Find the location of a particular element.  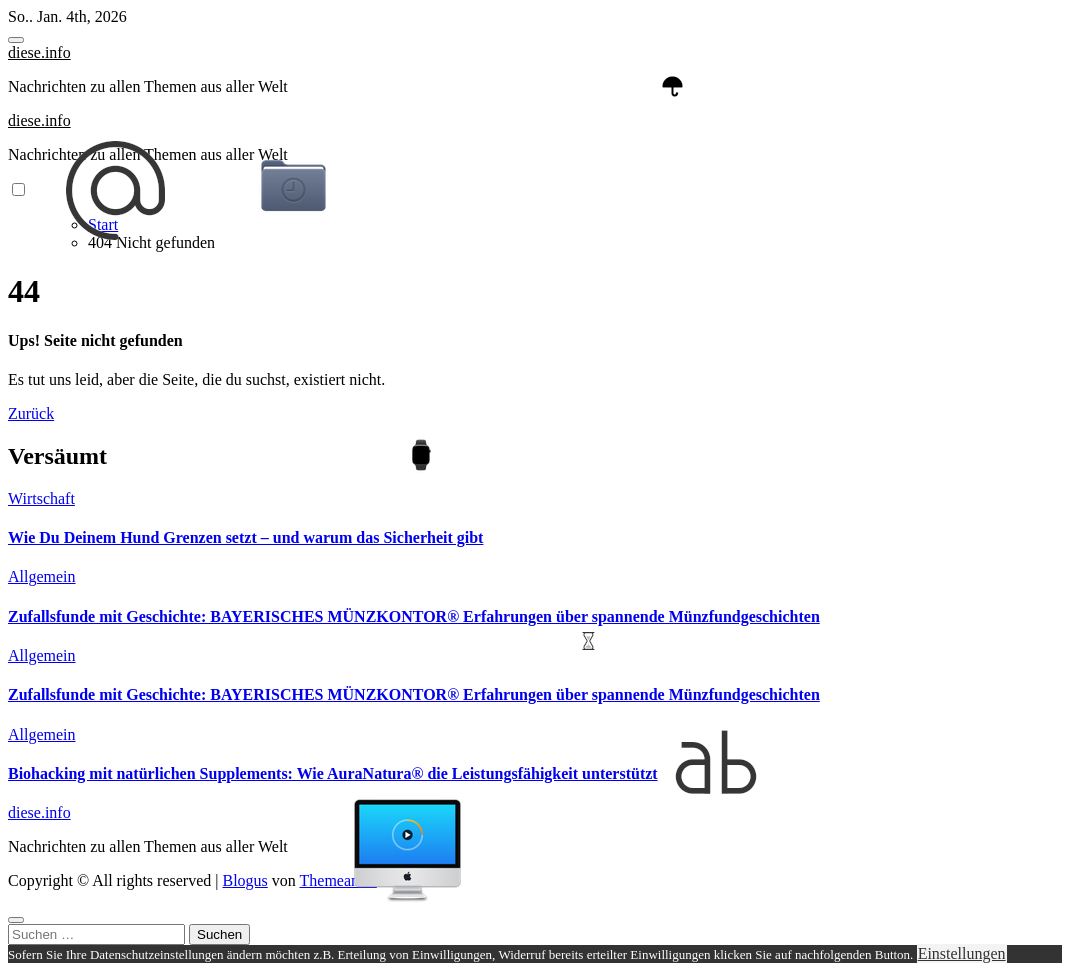

access temporary files folder is located at coordinates (293, 185).